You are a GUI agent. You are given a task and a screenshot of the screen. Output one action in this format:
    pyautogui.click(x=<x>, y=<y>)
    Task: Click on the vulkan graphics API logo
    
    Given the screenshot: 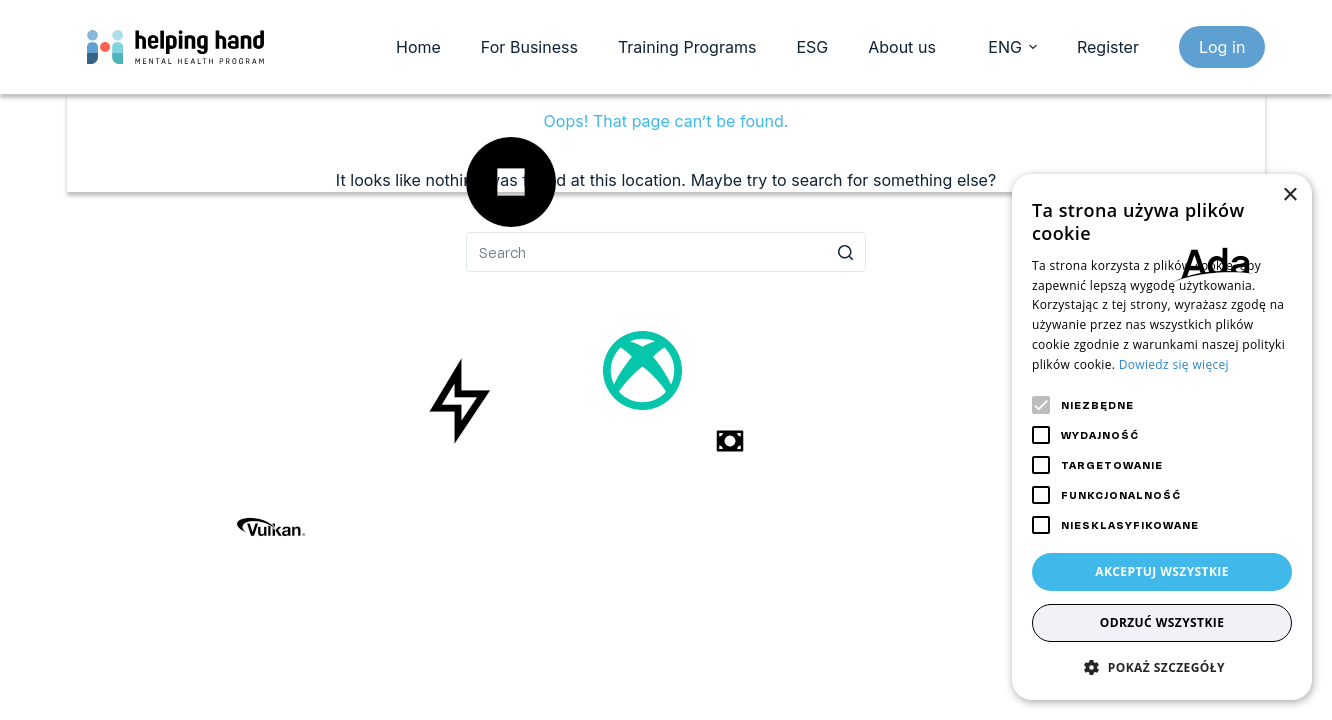 What is the action you would take?
    pyautogui.click(x=271, y=527)
    